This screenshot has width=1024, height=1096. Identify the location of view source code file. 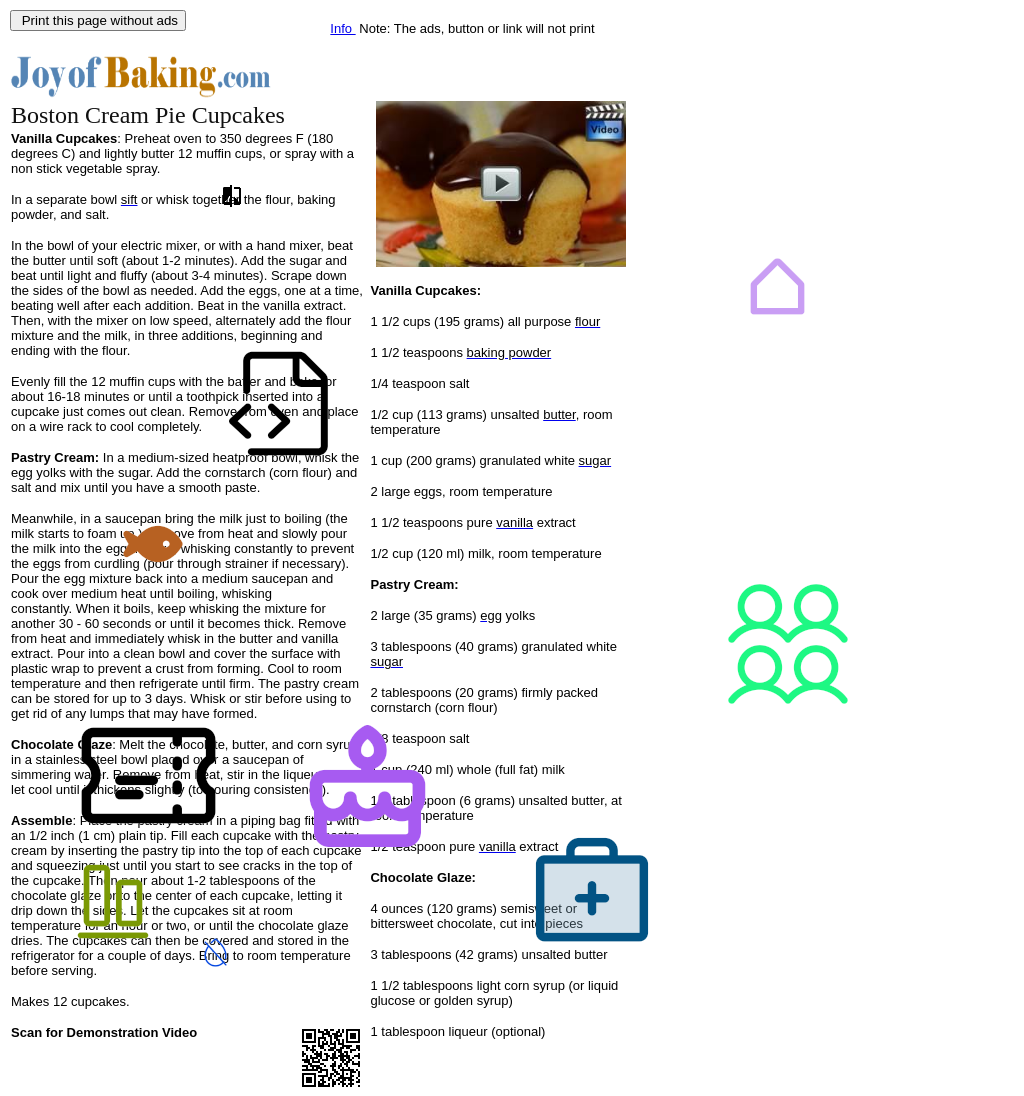
(285, 403).